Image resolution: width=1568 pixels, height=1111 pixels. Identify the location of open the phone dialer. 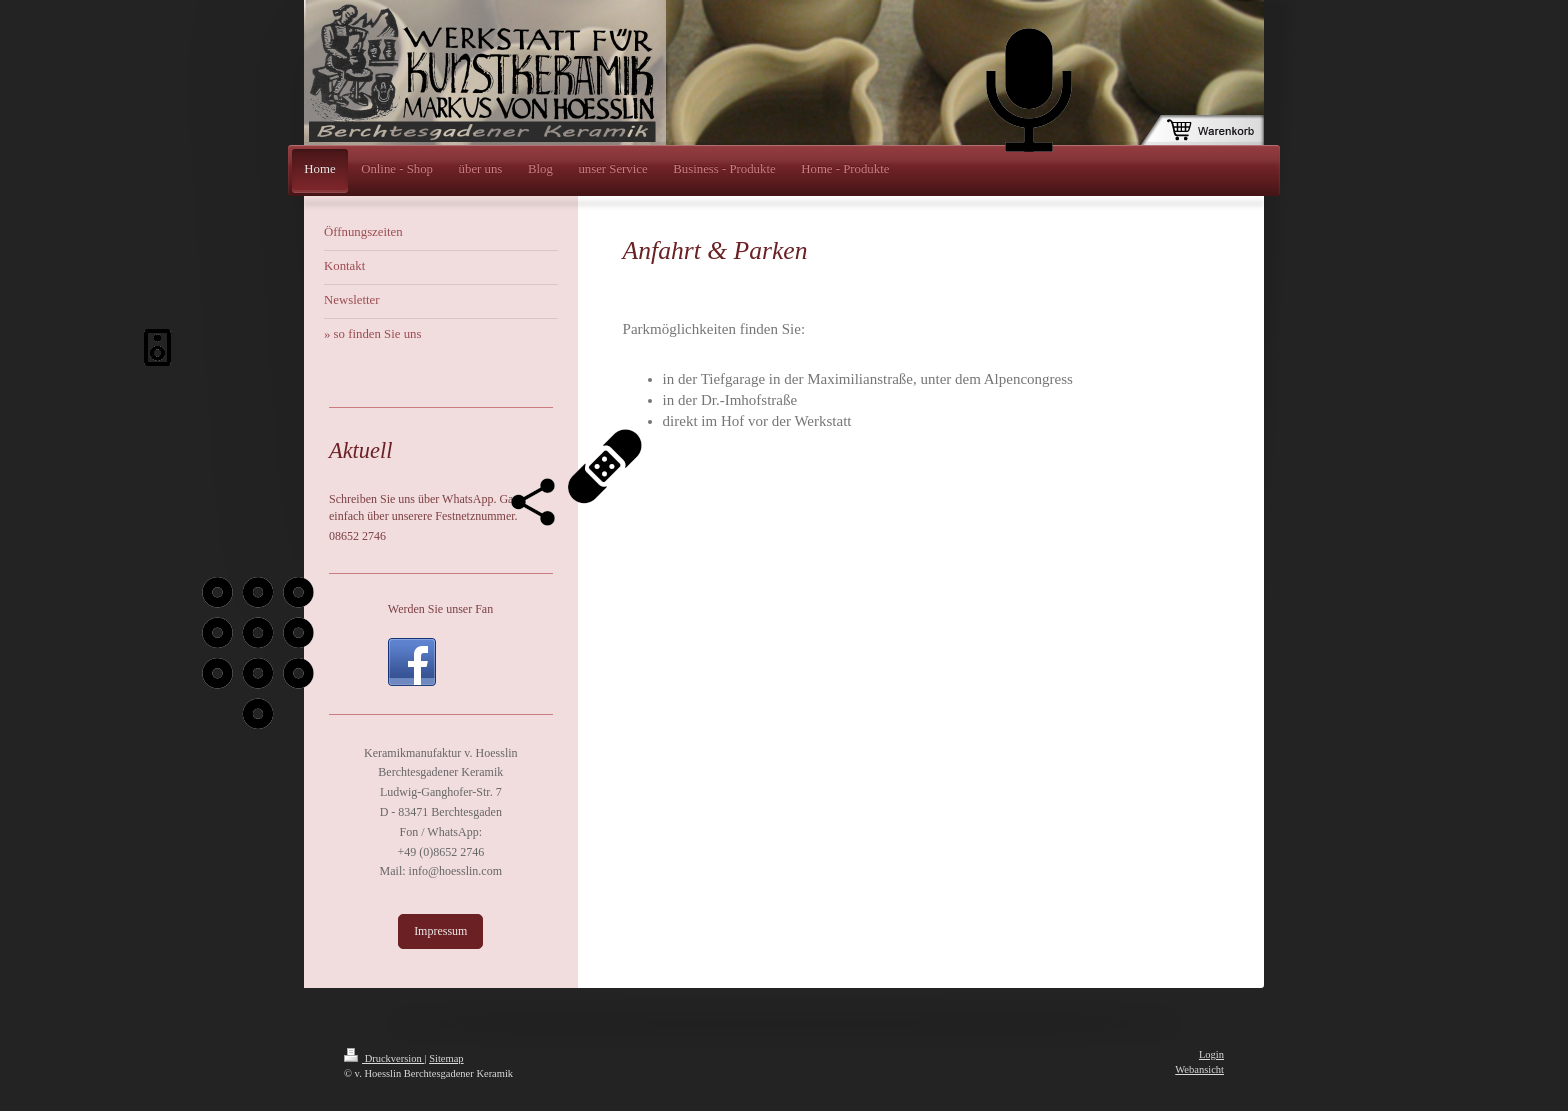
(258, 653).